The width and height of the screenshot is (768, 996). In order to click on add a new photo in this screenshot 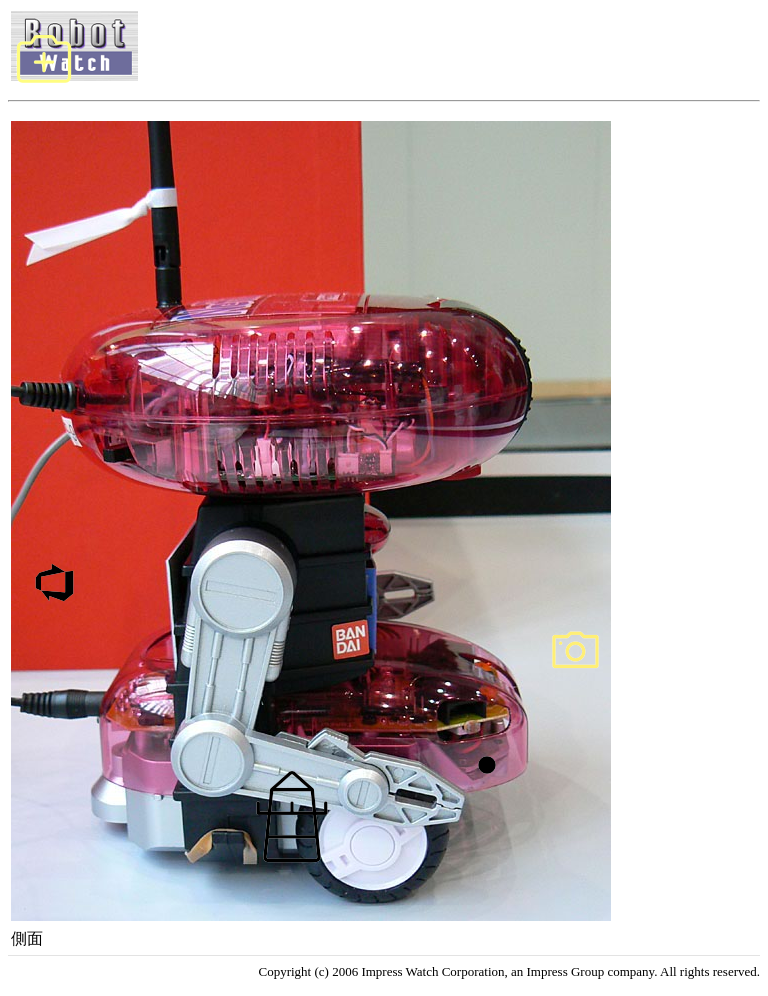, I will do `click(44, 60)`.